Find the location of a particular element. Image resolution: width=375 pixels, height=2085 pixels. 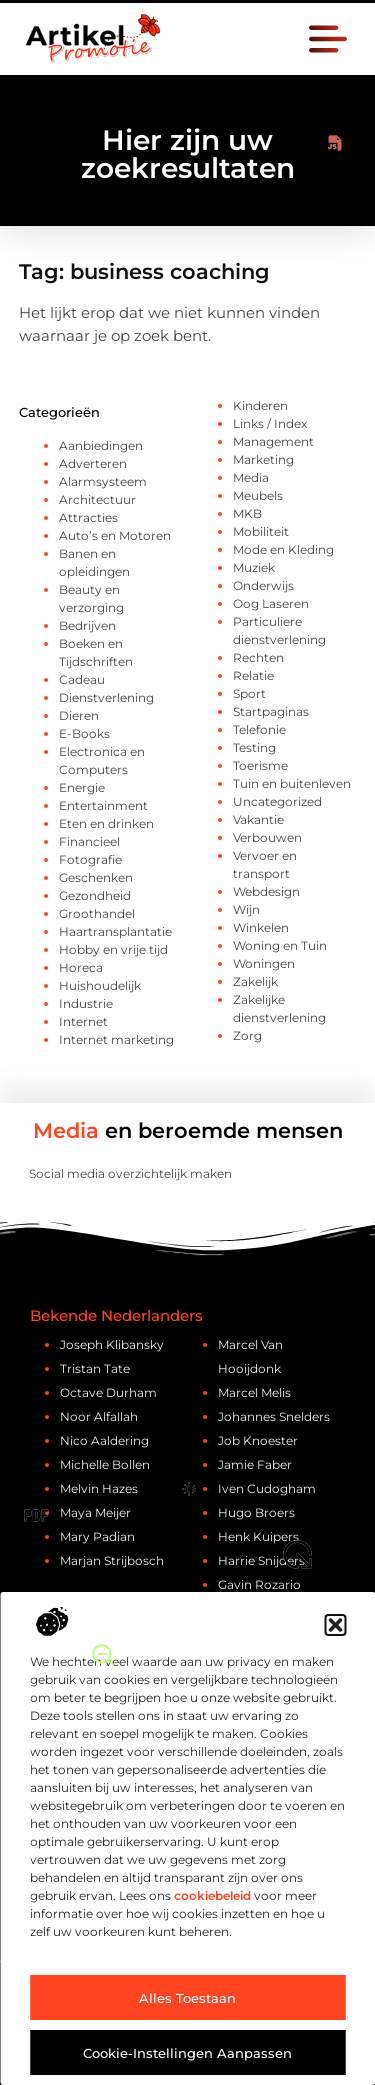

view or open a PDF document is located at coordinates (36, 1515).